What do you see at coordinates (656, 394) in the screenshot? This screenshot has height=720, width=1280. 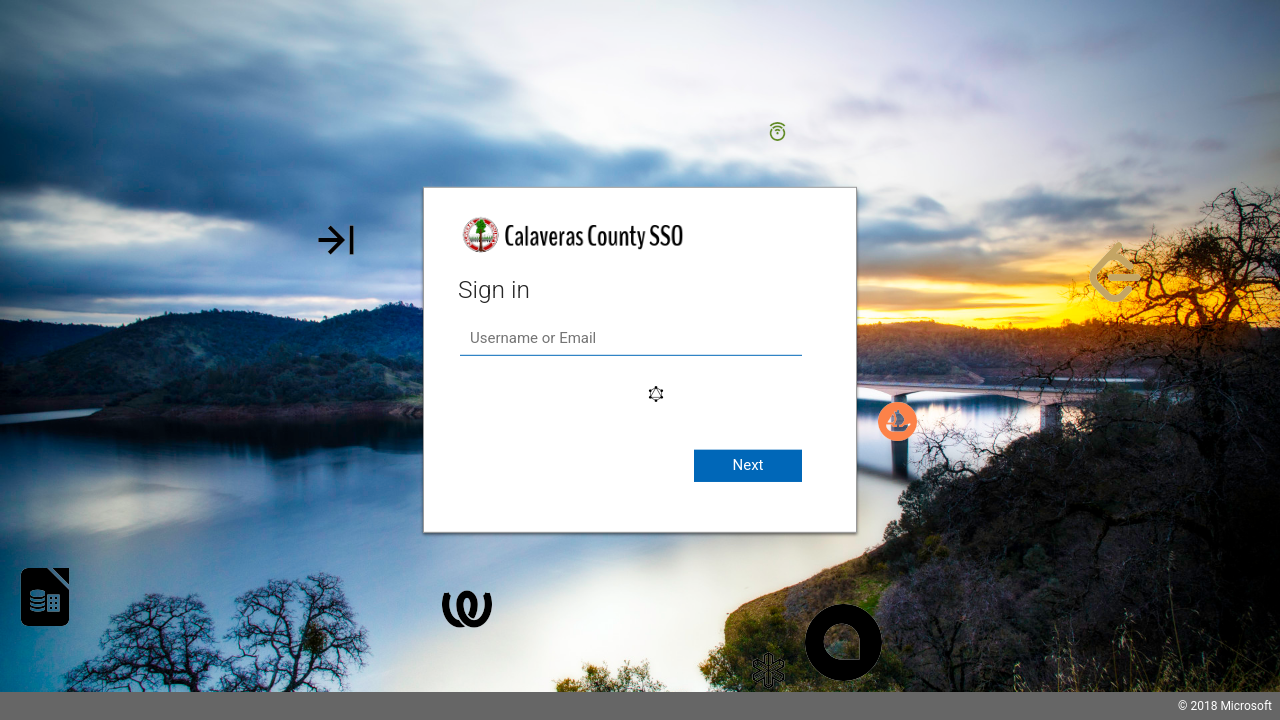 I see `graphql api or technology indicator` at bounding box center [656, 394].